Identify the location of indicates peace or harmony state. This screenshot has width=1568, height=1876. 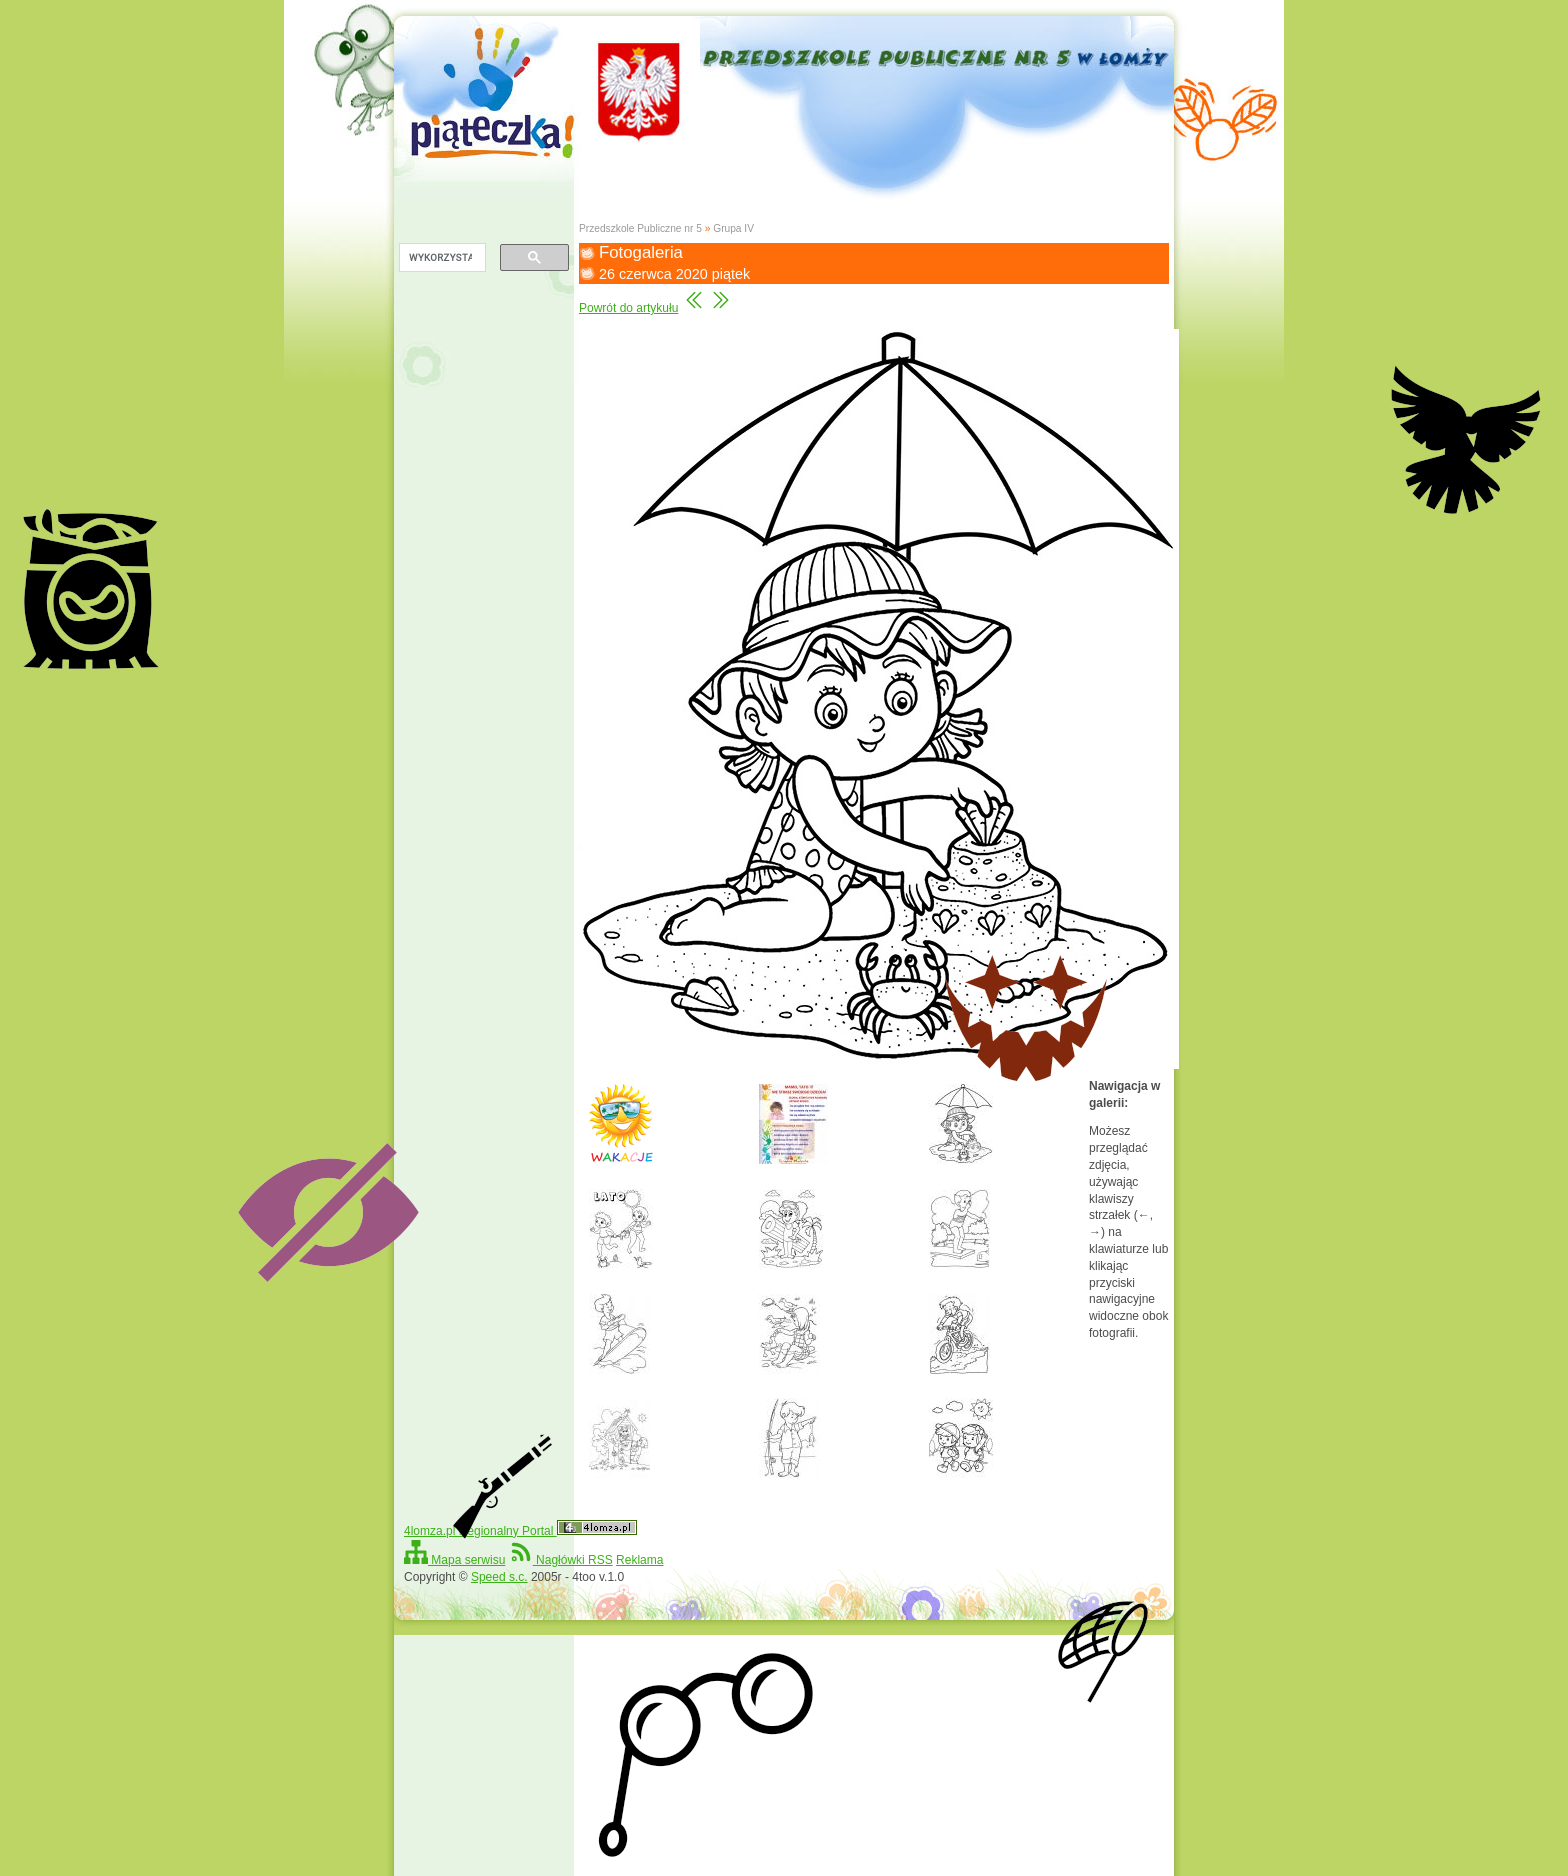
(1465, 442).